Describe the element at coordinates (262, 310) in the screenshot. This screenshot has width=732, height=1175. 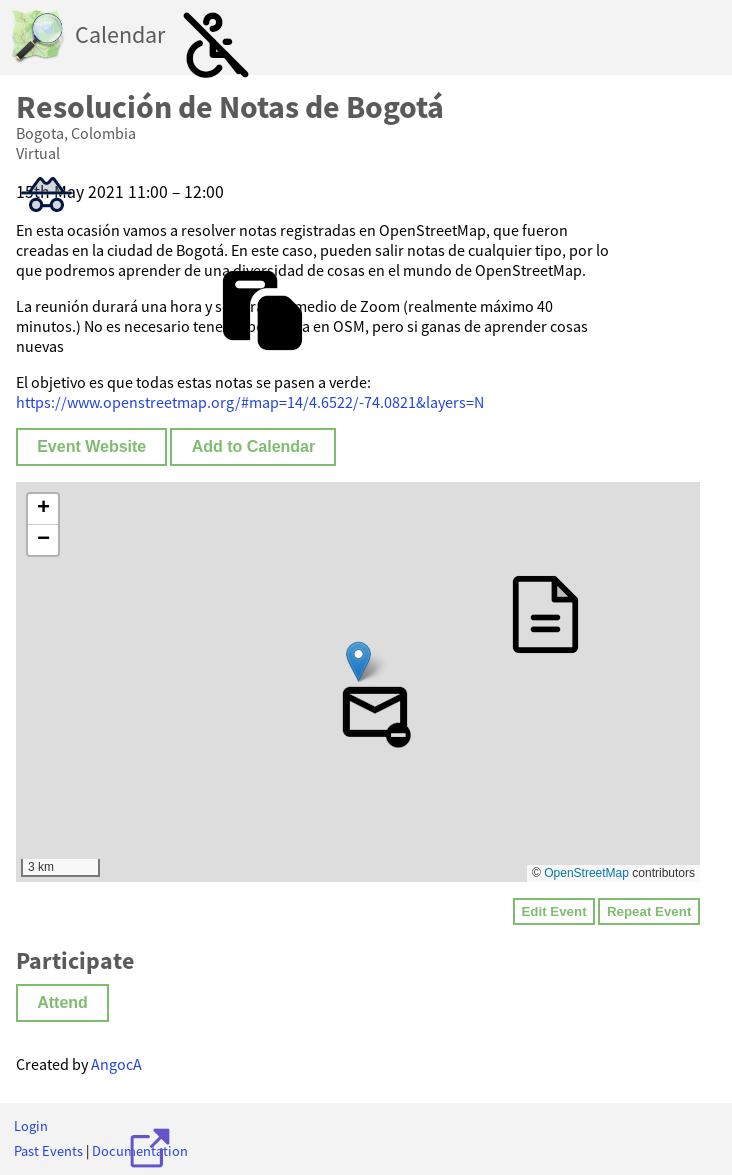
I see `paste copied content from clipboard` at that location.